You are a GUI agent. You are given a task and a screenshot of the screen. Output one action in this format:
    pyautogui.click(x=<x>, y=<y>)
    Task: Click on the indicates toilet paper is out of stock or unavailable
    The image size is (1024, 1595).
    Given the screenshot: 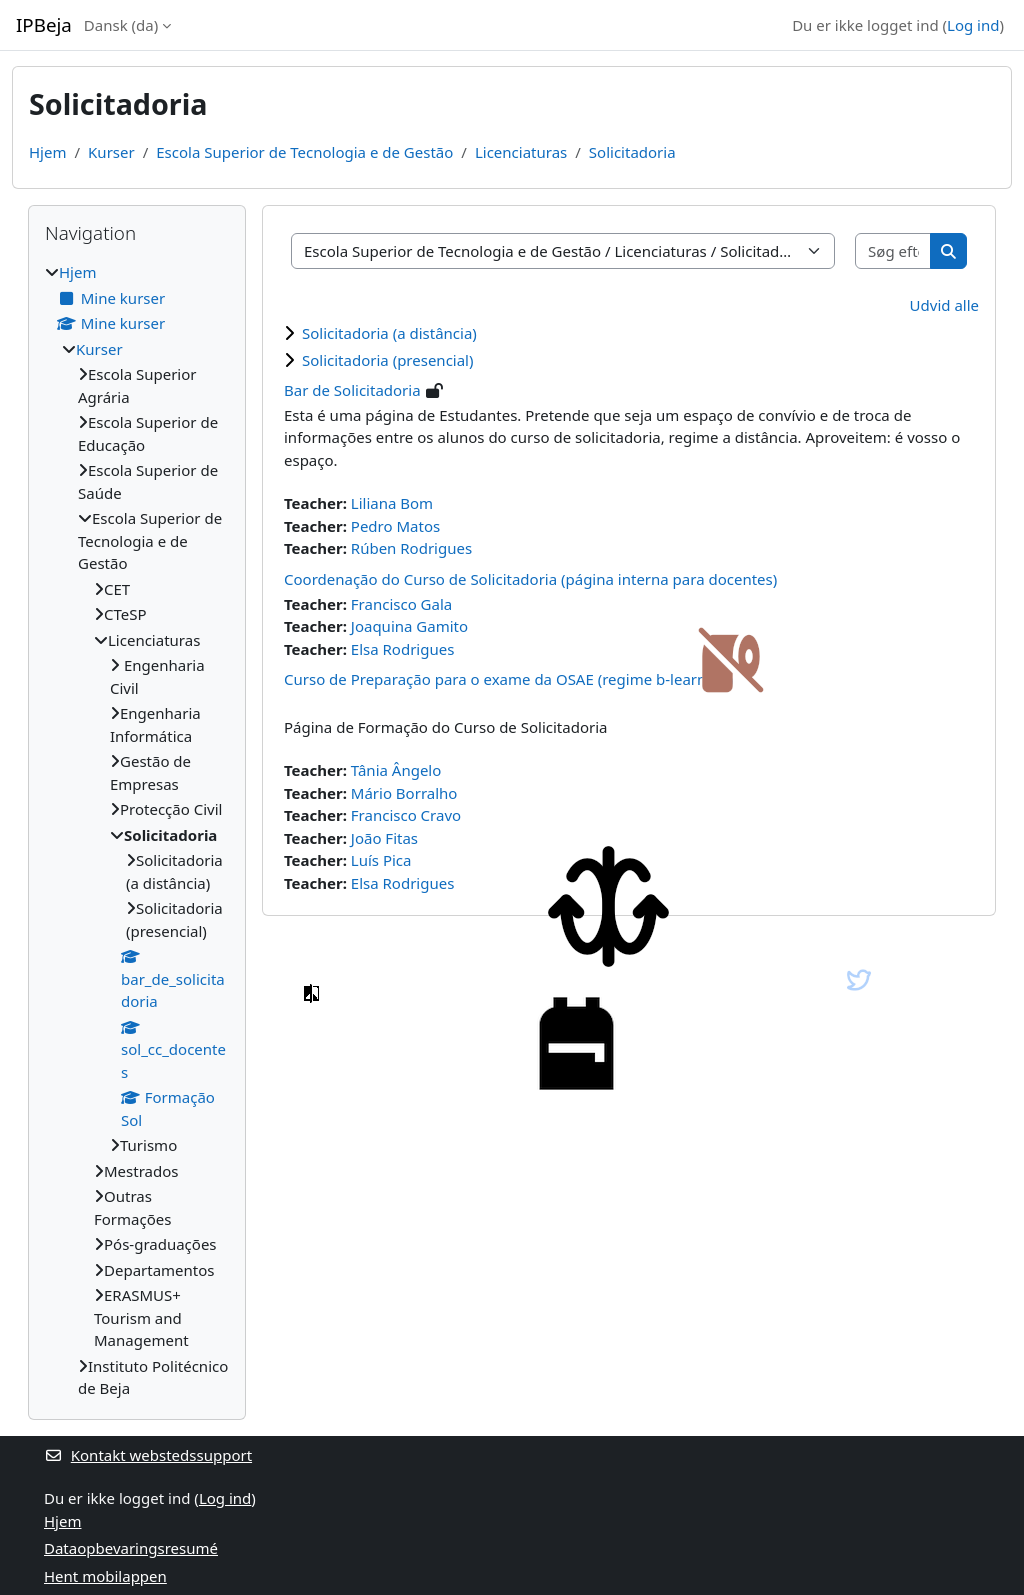 What is the action you would take?
    pyautogui.click(x=731, y=660)
    